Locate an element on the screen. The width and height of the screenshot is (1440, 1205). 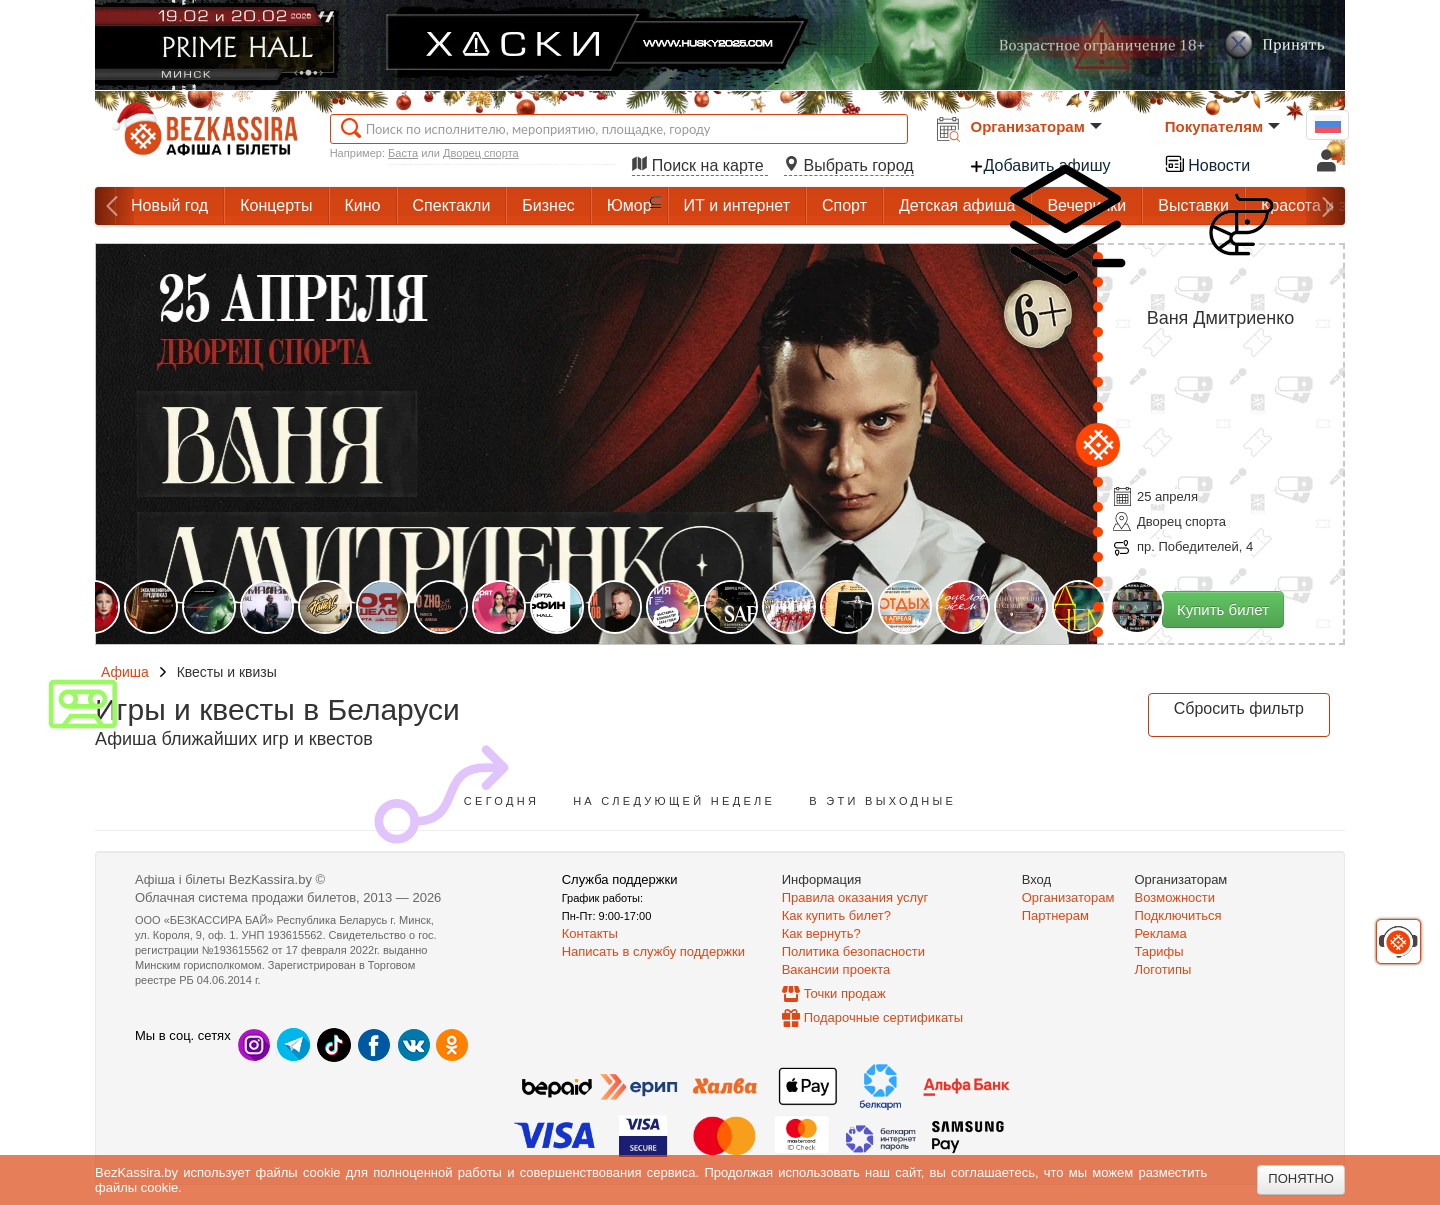
indicates a subset relationship in mathematical or data operations is located at coordinates (656, 202).